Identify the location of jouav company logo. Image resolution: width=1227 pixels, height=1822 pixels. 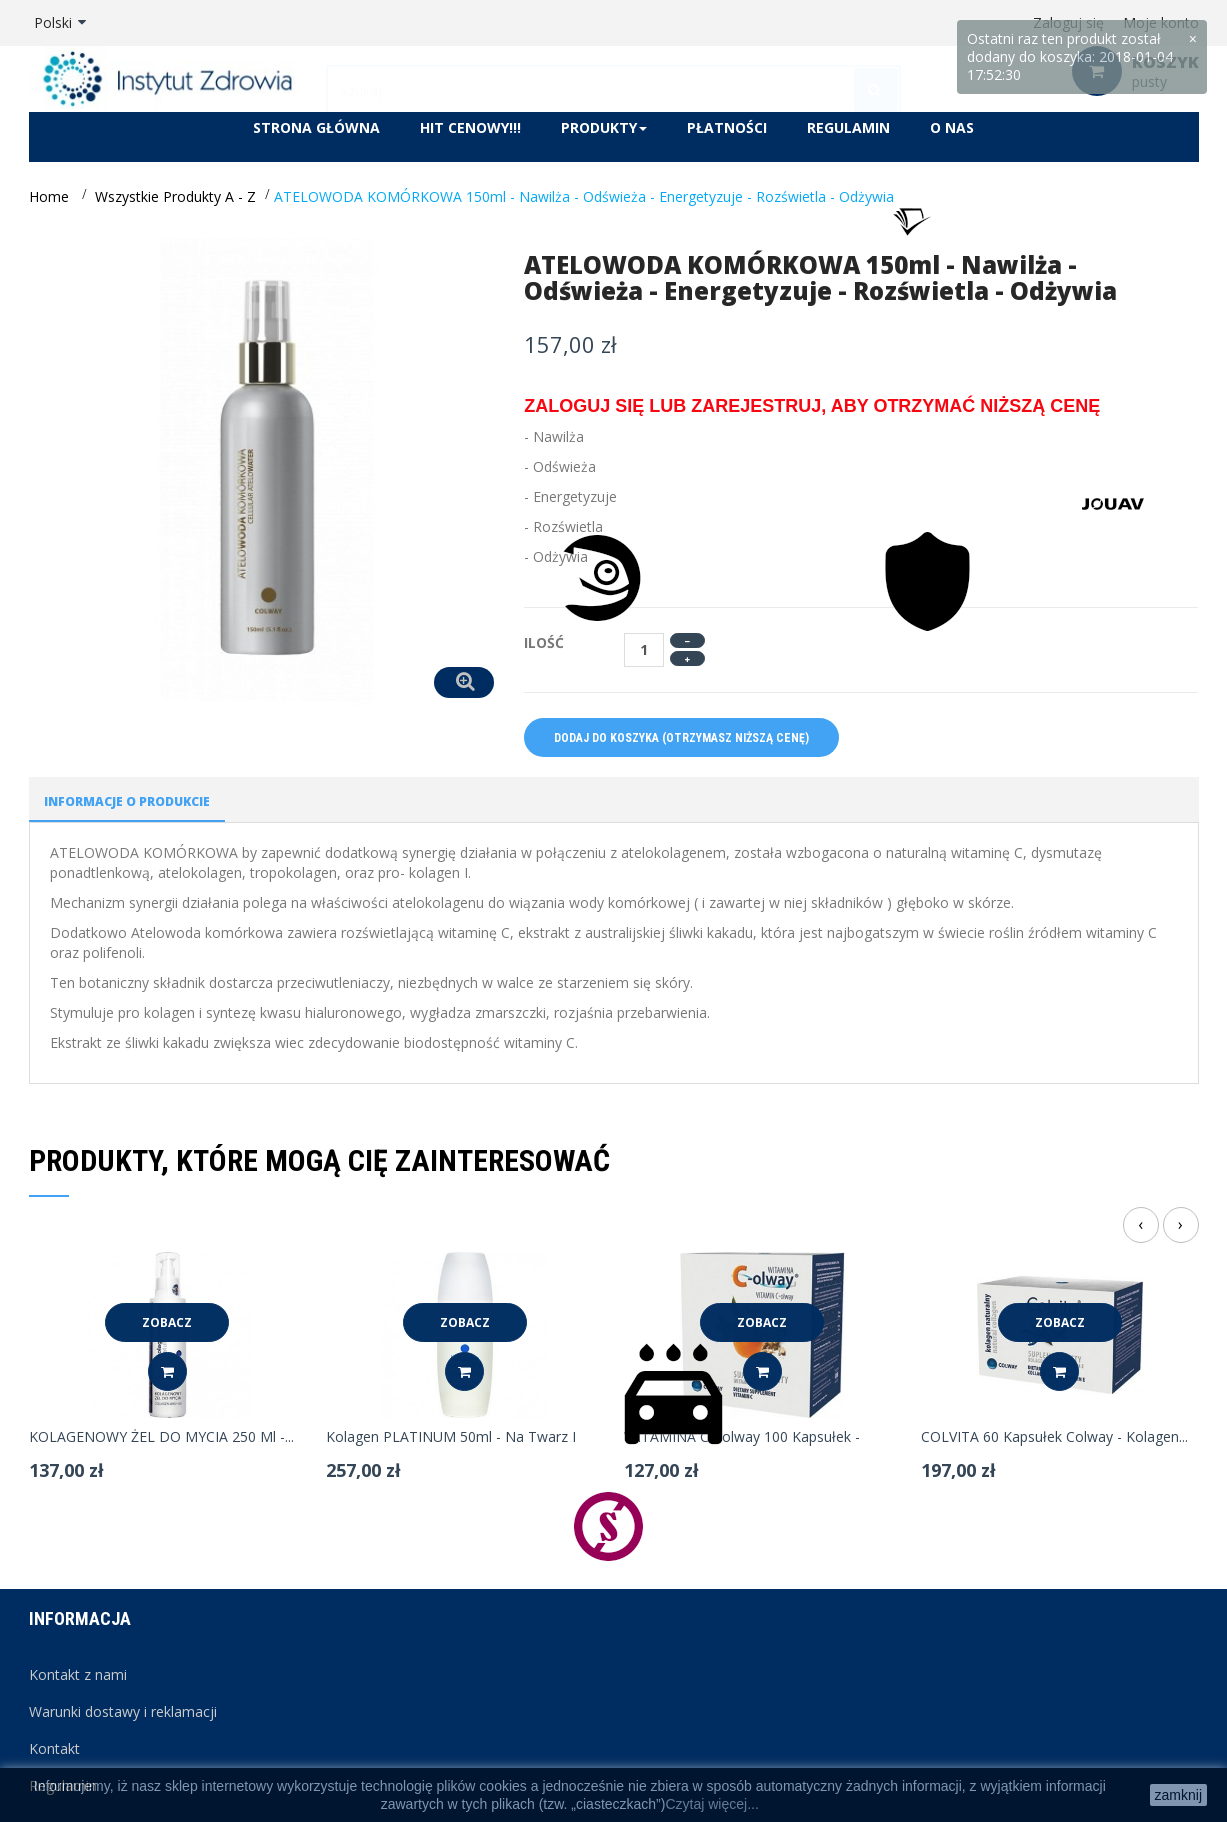
(1113, 504).